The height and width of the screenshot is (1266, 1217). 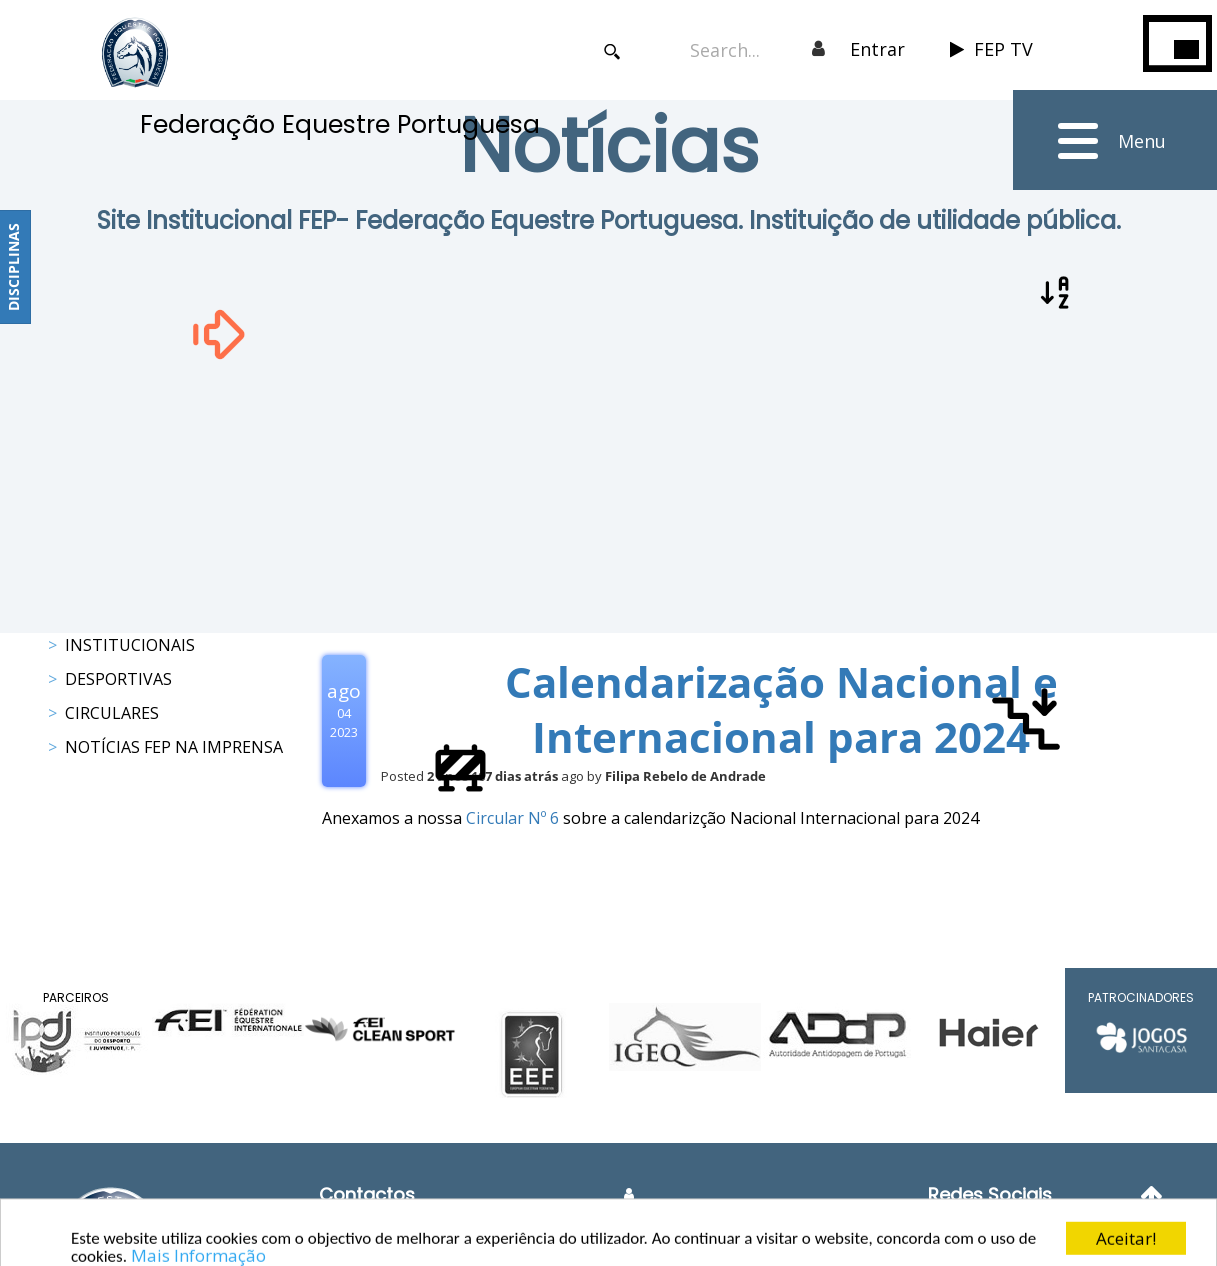 What do you see at coordinates (1026, 719) in the screenshot?
I see `navigate to a lower floor` at bounding box center [1026, 719].